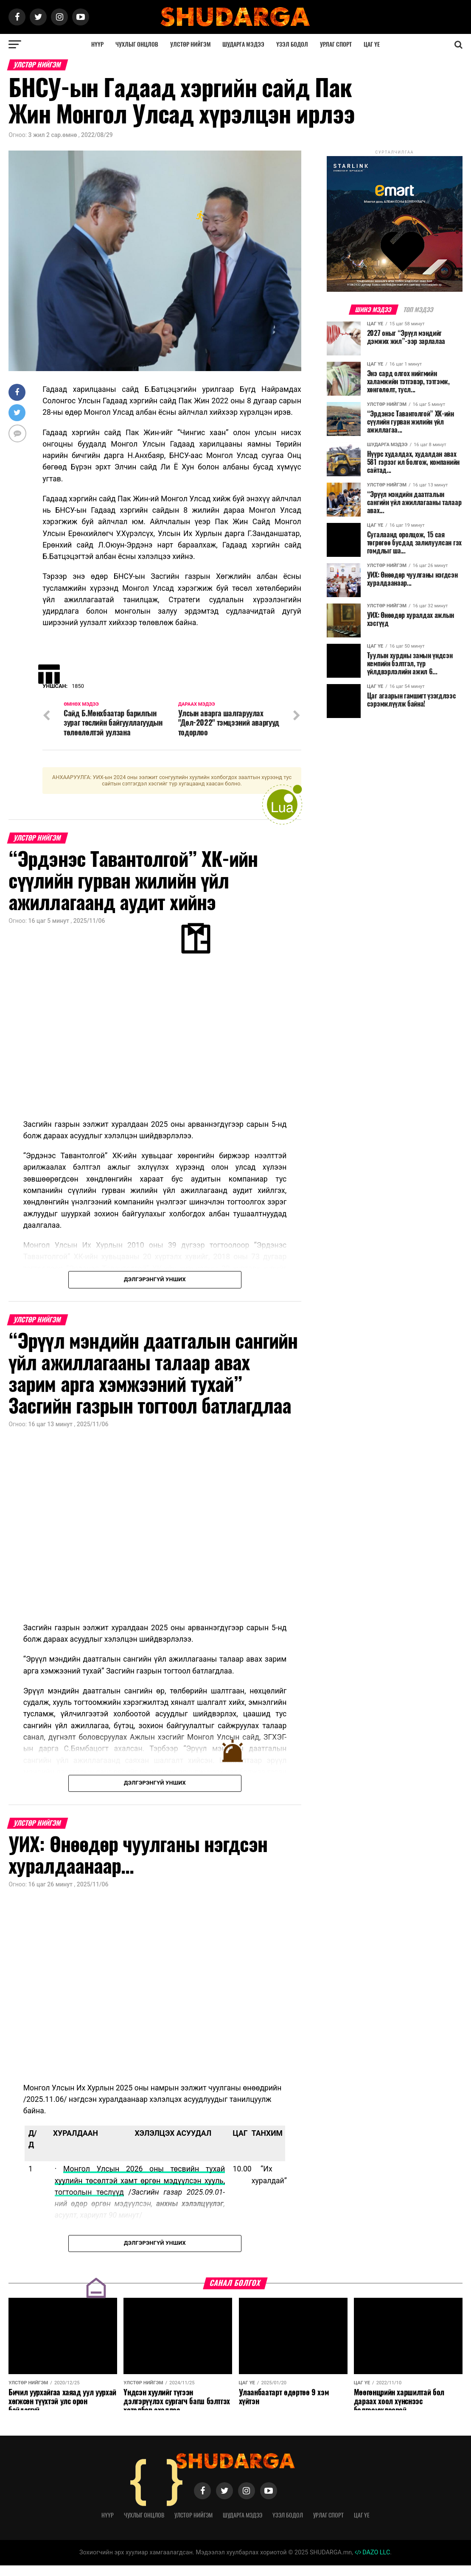 The image size is (471, 2576). Describe the element at coordinates (282, 805) in the screenshot. I see `lua programming language logo` at that location.